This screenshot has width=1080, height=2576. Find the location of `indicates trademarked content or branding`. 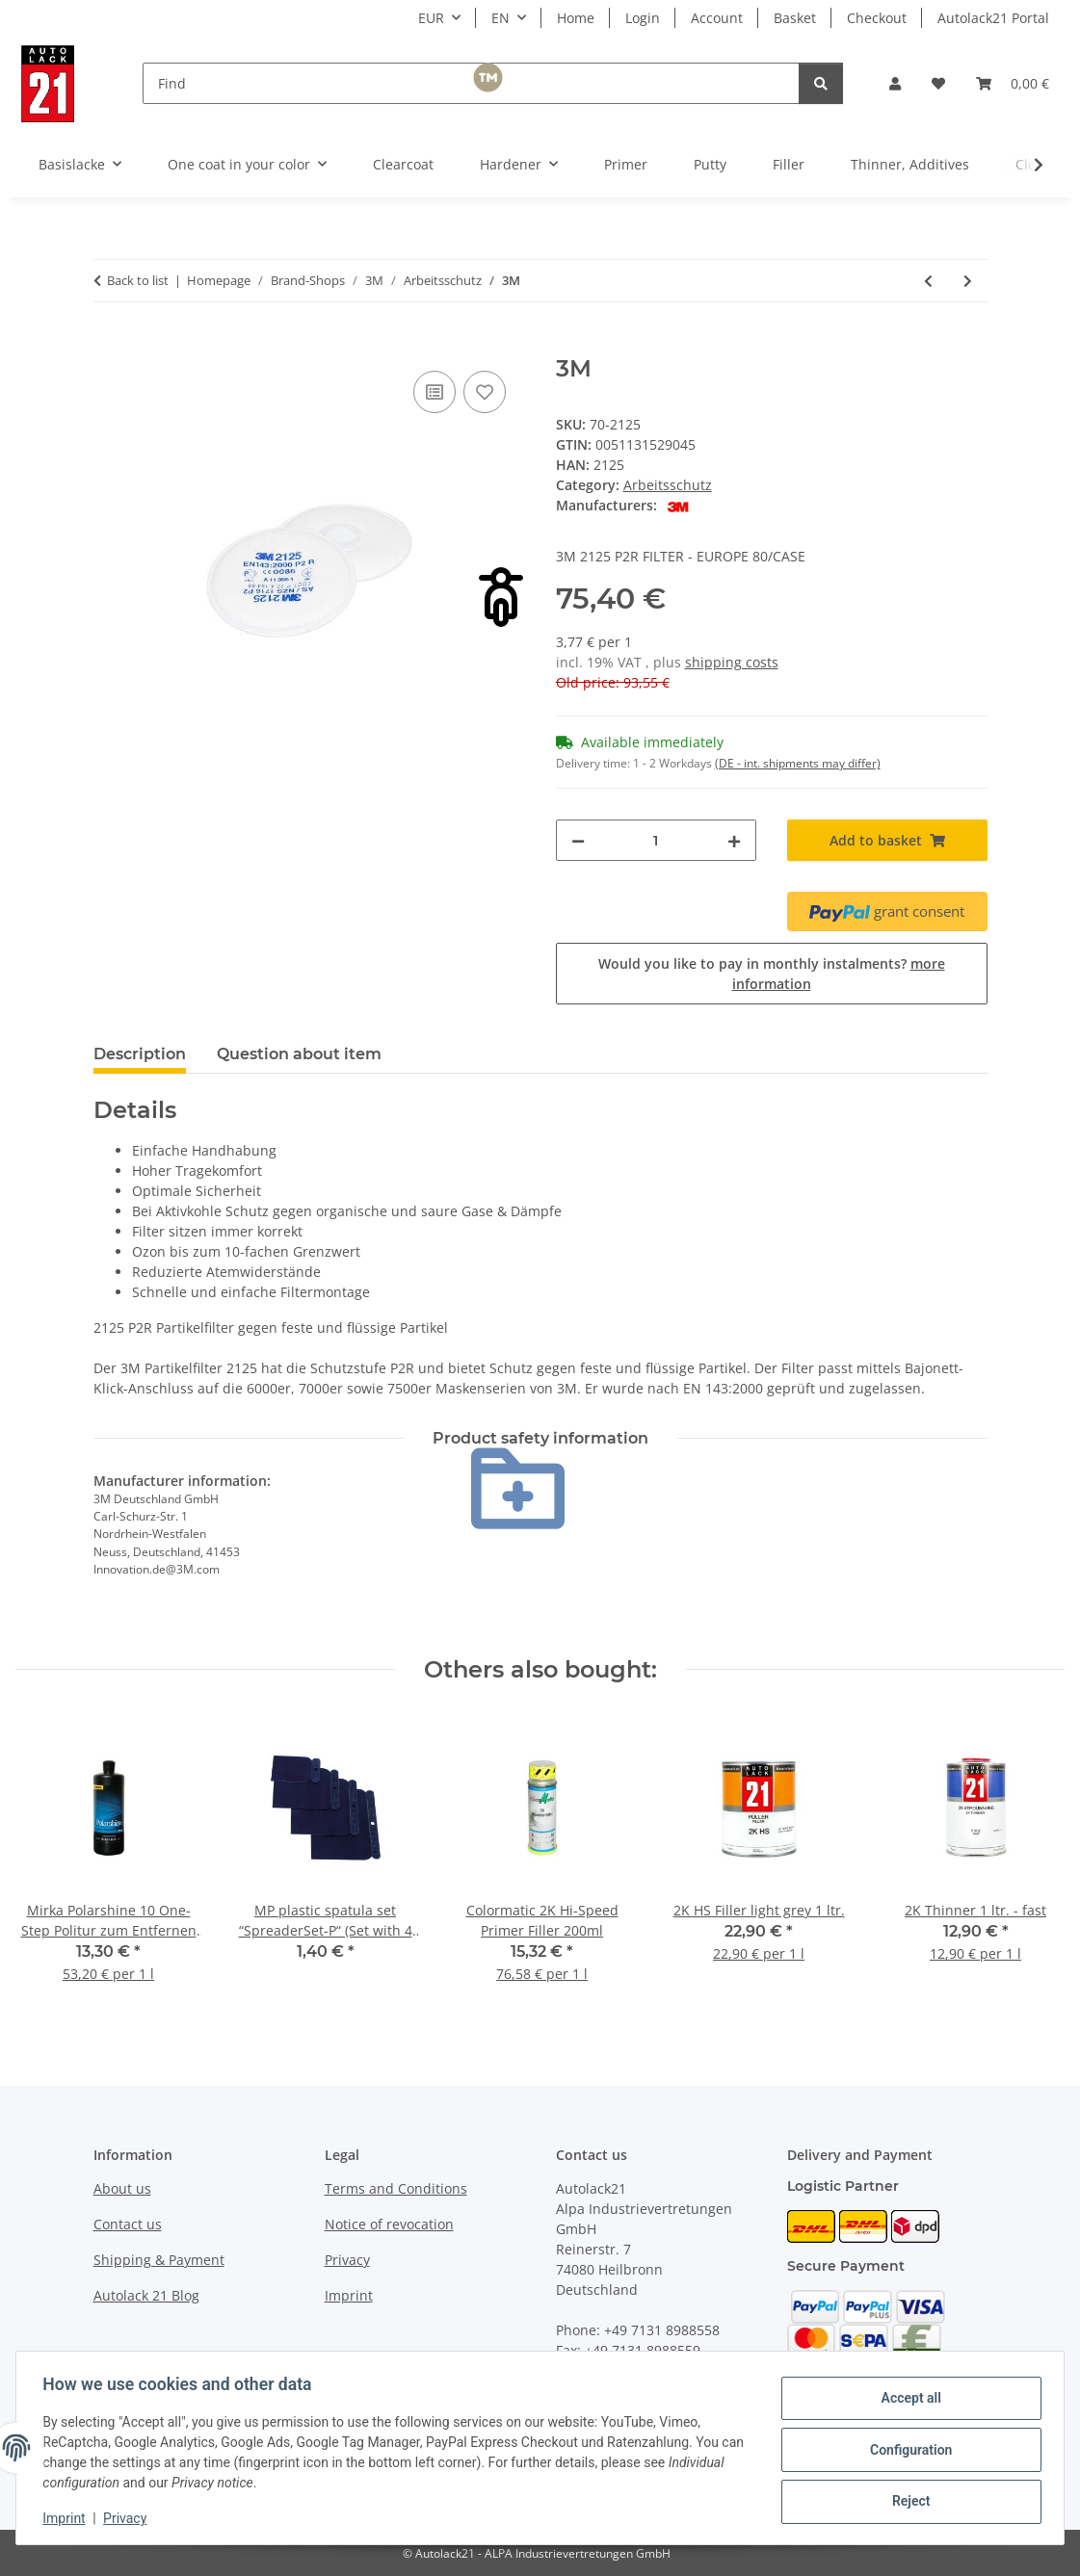

indicates trademarked content or branding is located at coordinates (487, 77).